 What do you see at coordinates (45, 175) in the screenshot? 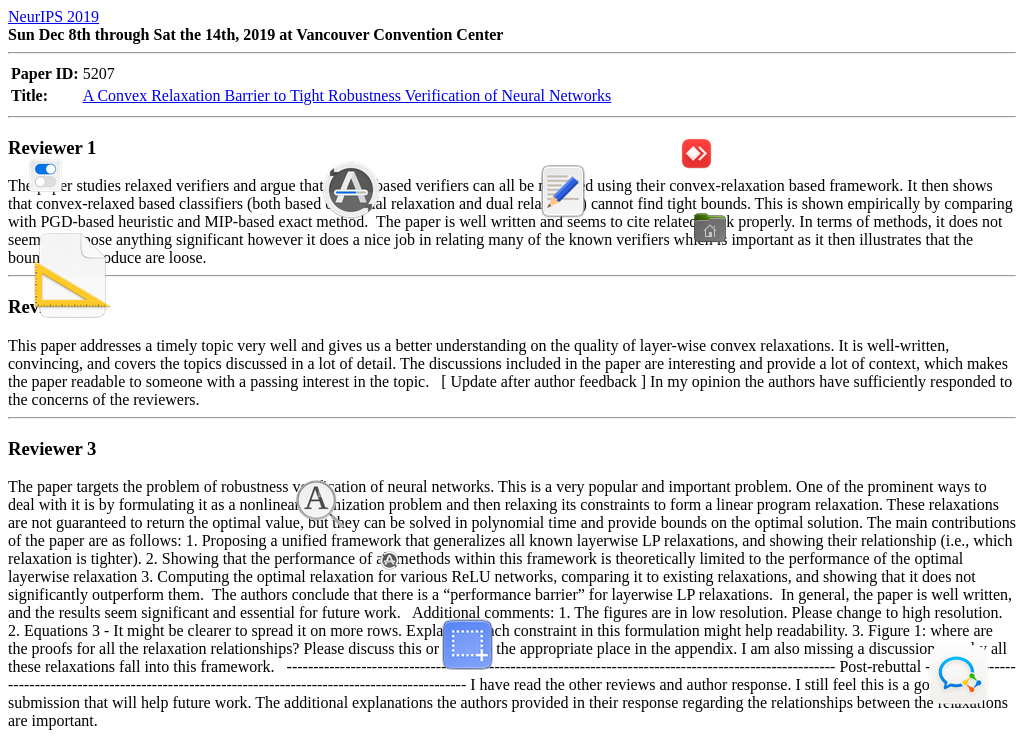
I see `open gnome tweaks to customize desktop settings` at bounding box center [45, 175].